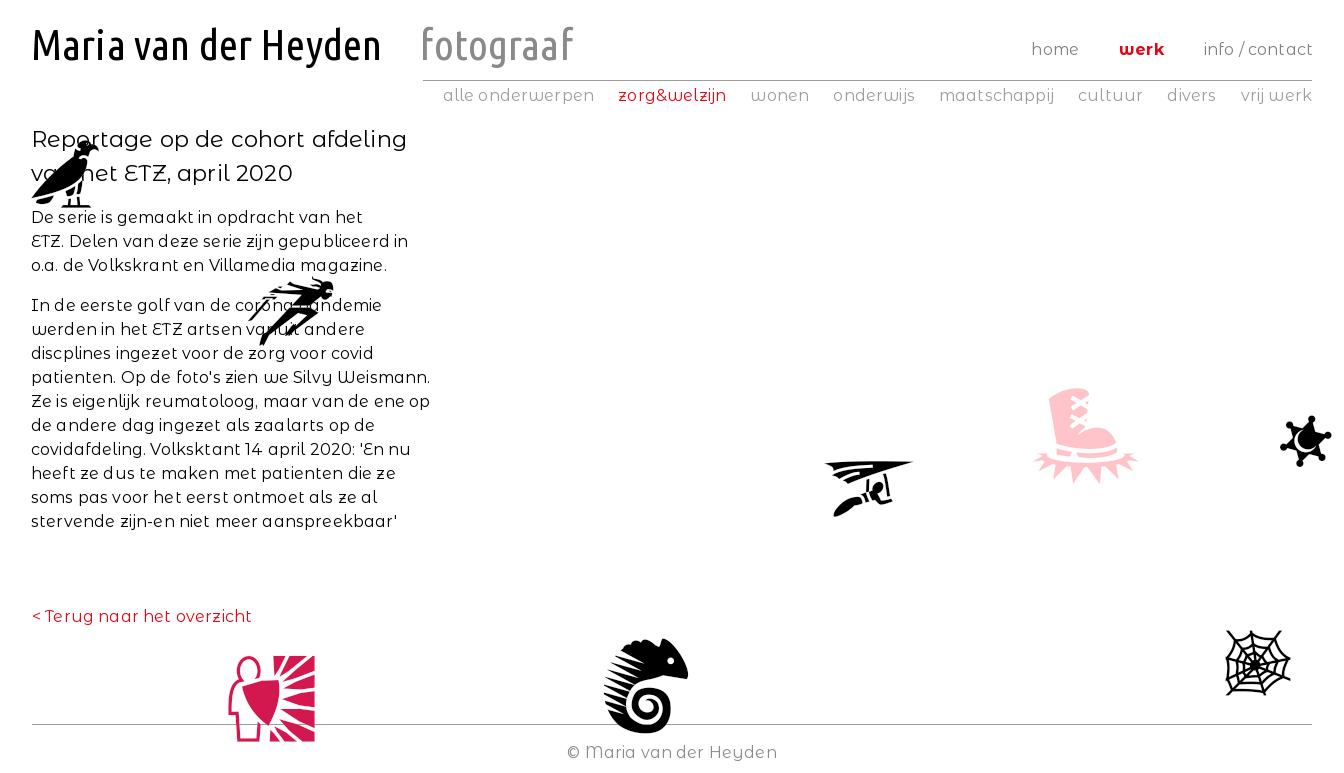 Image resolution: width=1344 pixels, height=773 pixels. I want to click on indicates a spider or web-related game element, so click(1258, 663).